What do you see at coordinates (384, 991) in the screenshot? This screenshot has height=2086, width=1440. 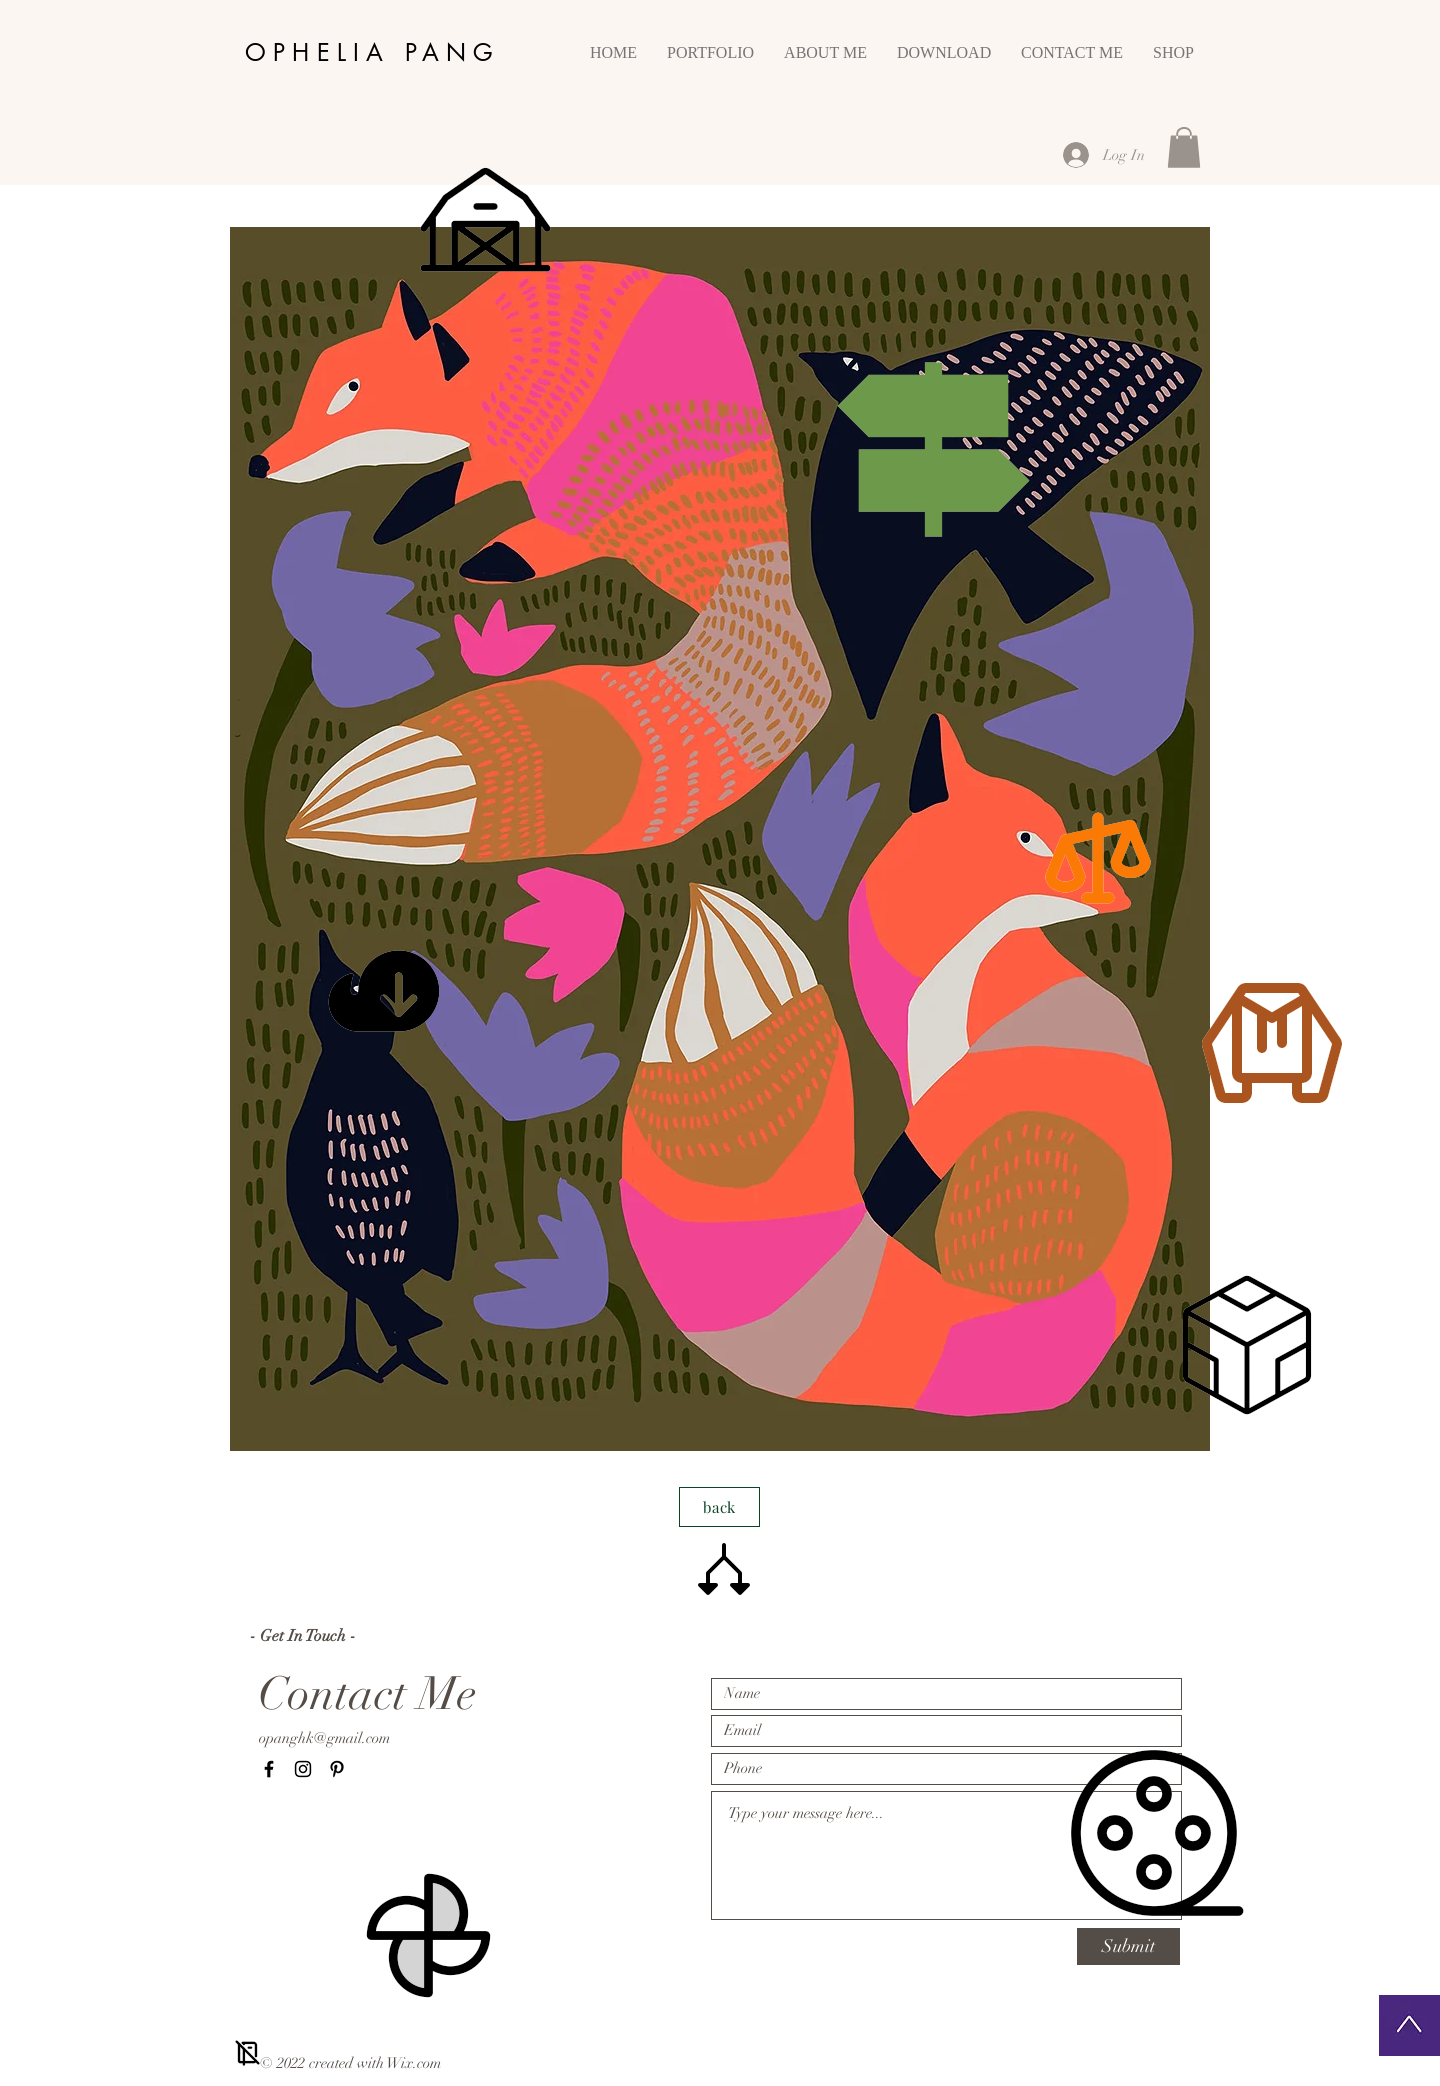 I see `download from the cloud` at bounding box center [384, 991].